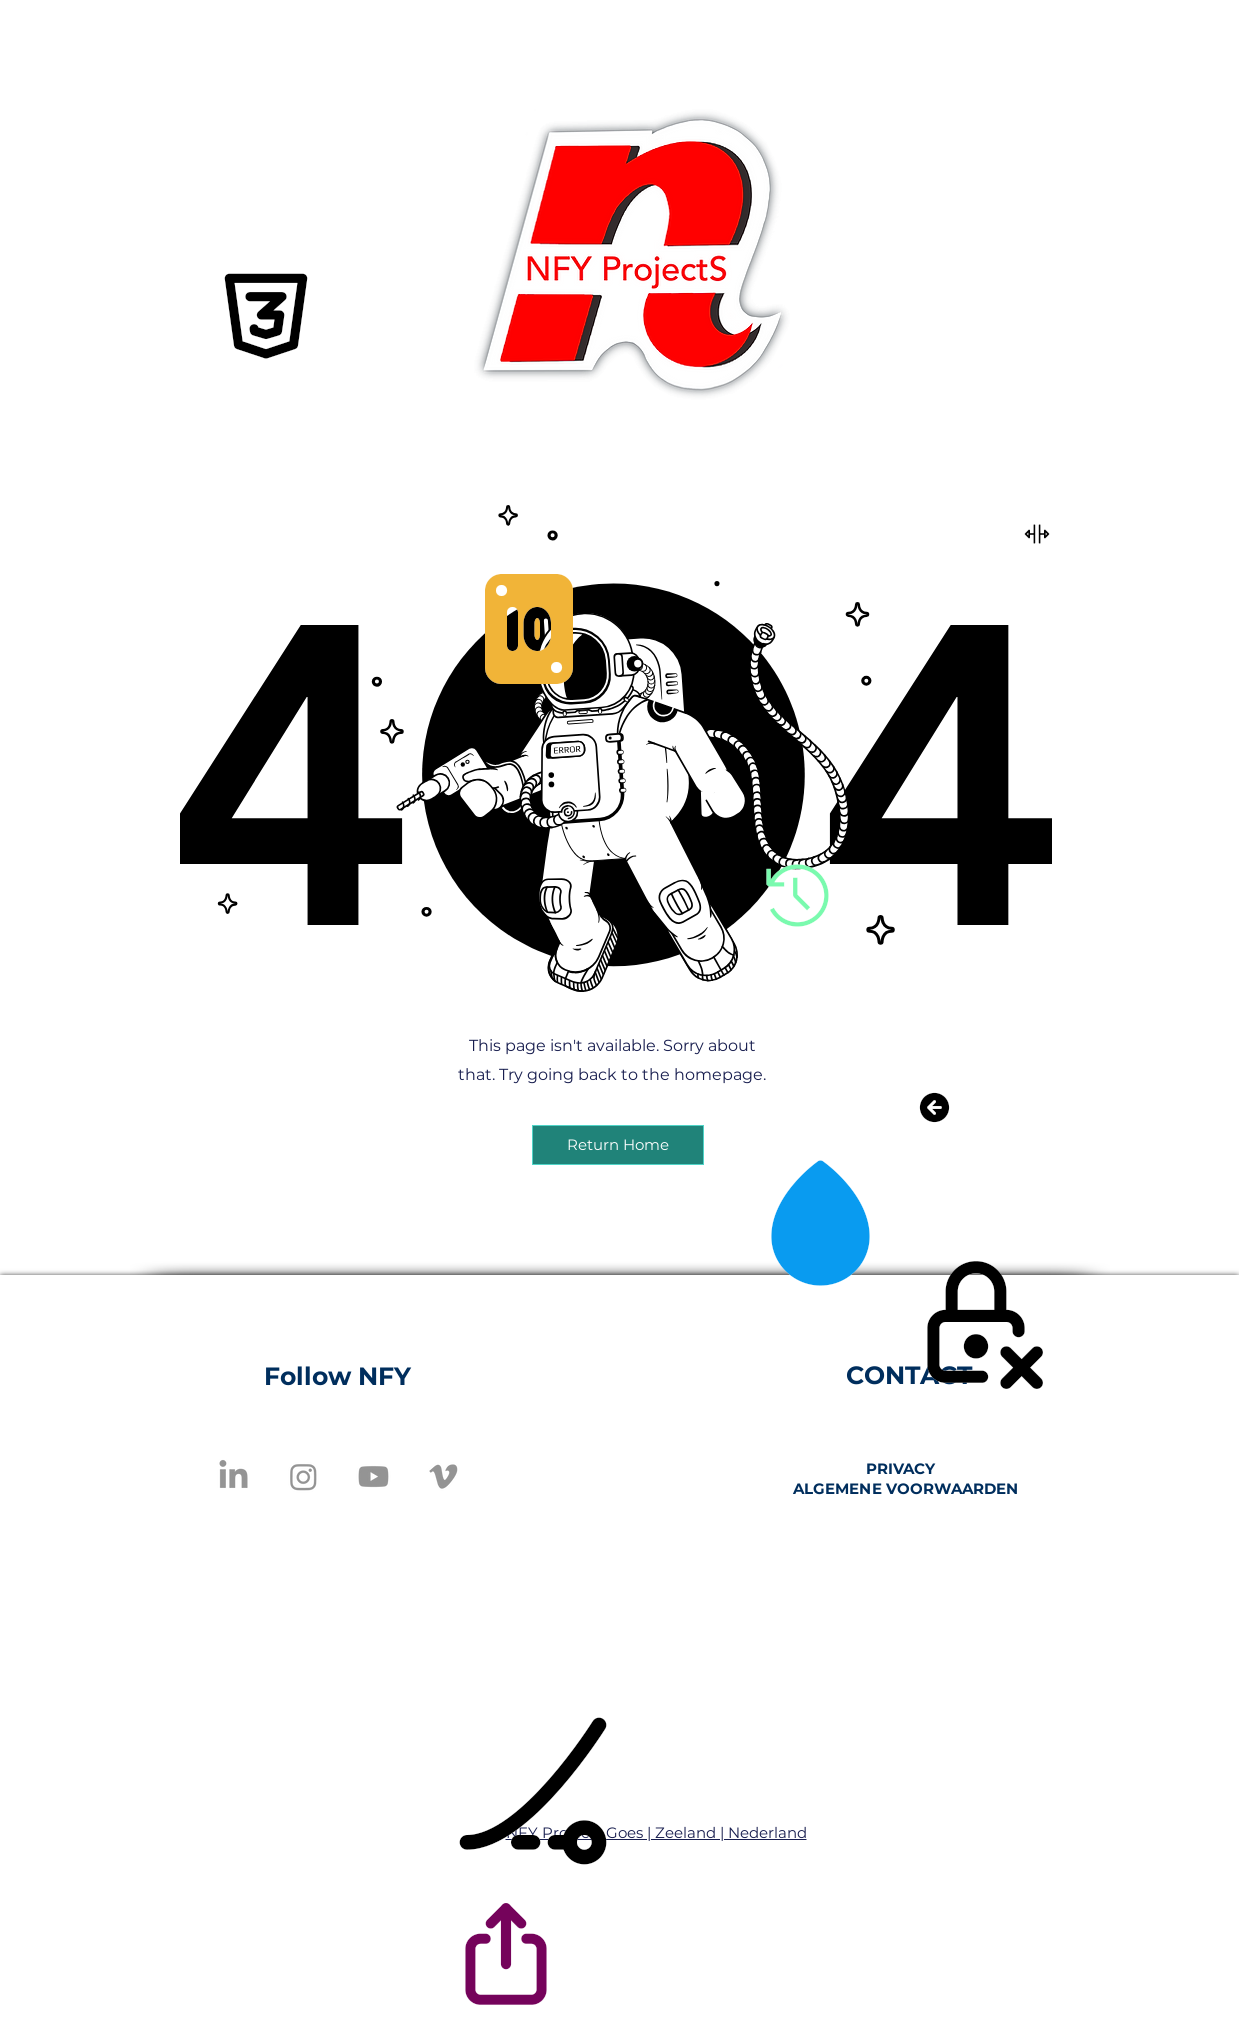  What do you see at coordinates (1037, 534) in the screenshot?
I see `split view horizontally` at bounding box center [1037, 534].